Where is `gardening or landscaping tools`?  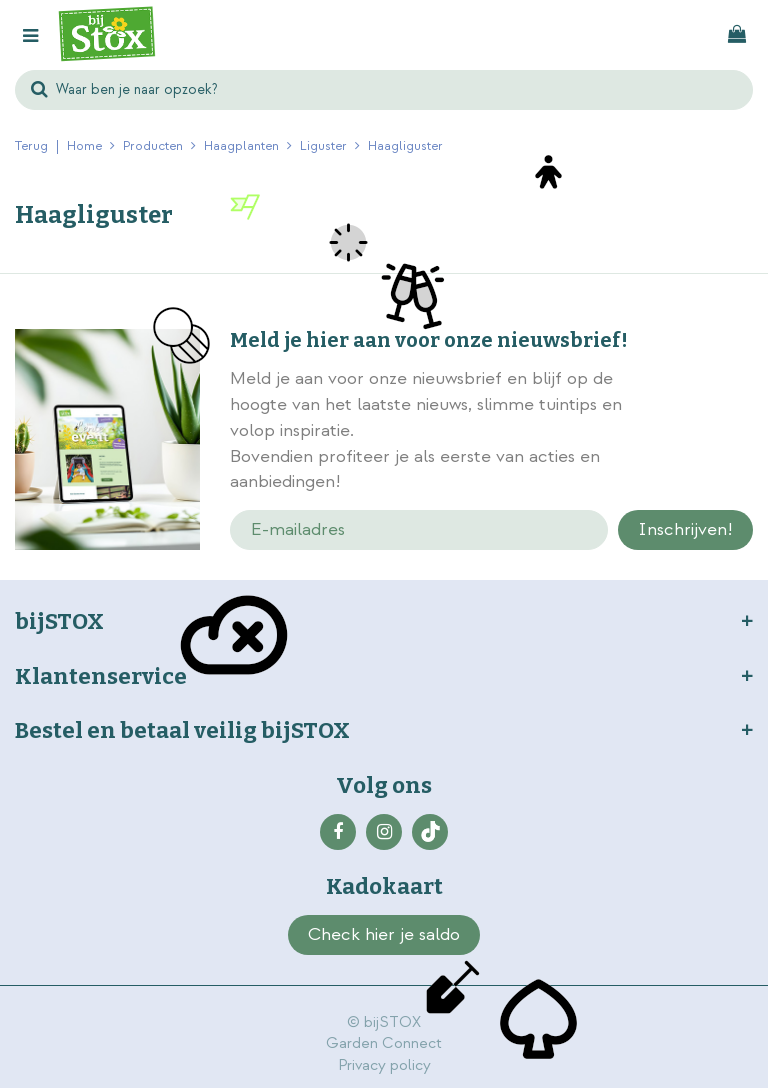
gardening or landscaping tools is located at coordinates (452, 988).